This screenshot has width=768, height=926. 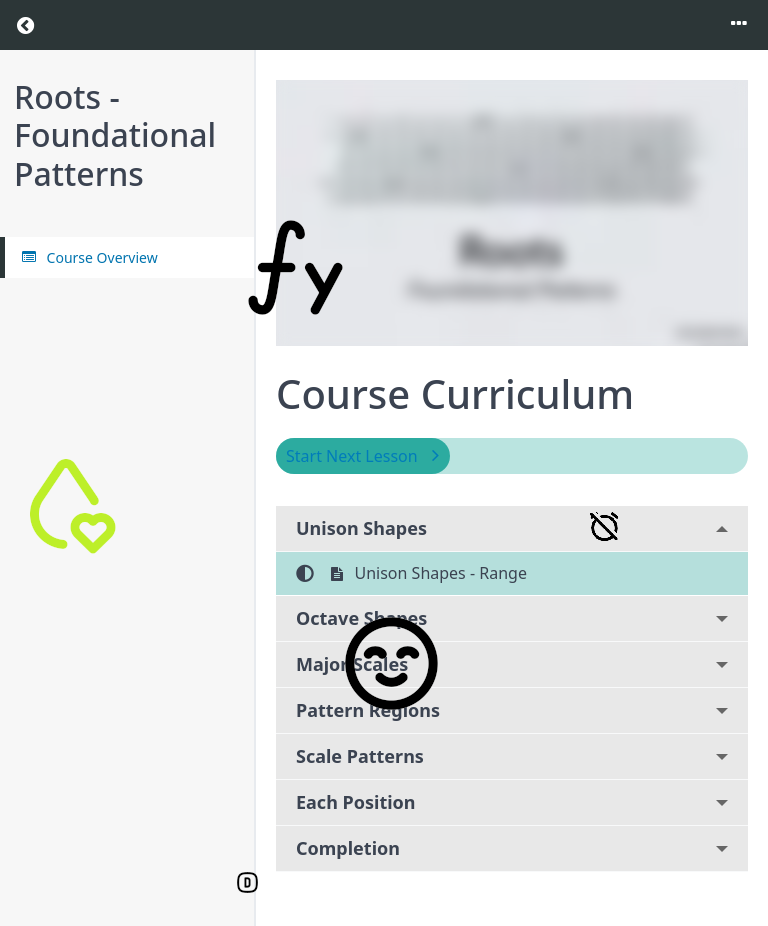 I want to click on indicates a "D" rating or grade, so click(x=247, y=882).